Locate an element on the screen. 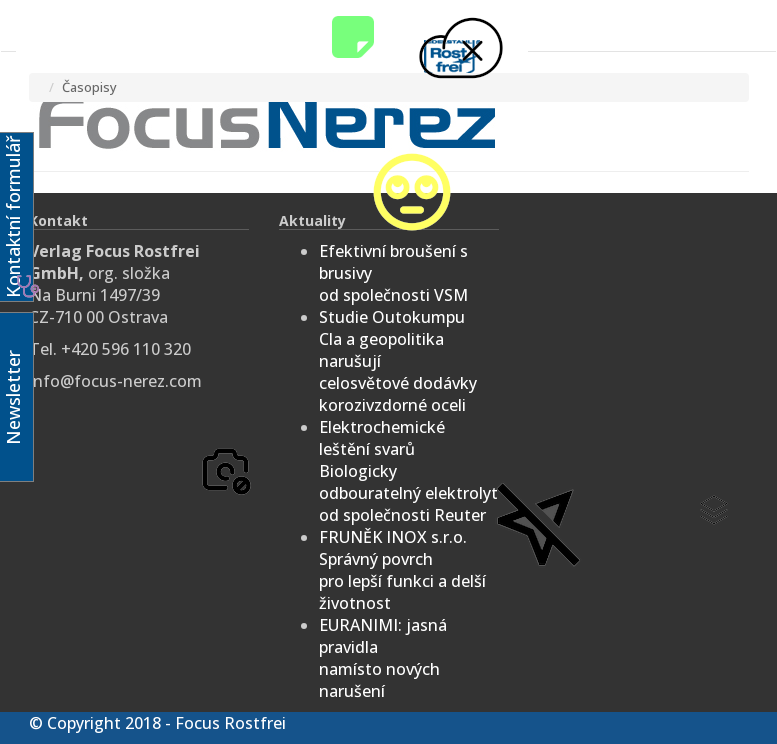 The width and height of the screenshot is (777, 744). location sharing is disabled is located at coordinates (535, 527).